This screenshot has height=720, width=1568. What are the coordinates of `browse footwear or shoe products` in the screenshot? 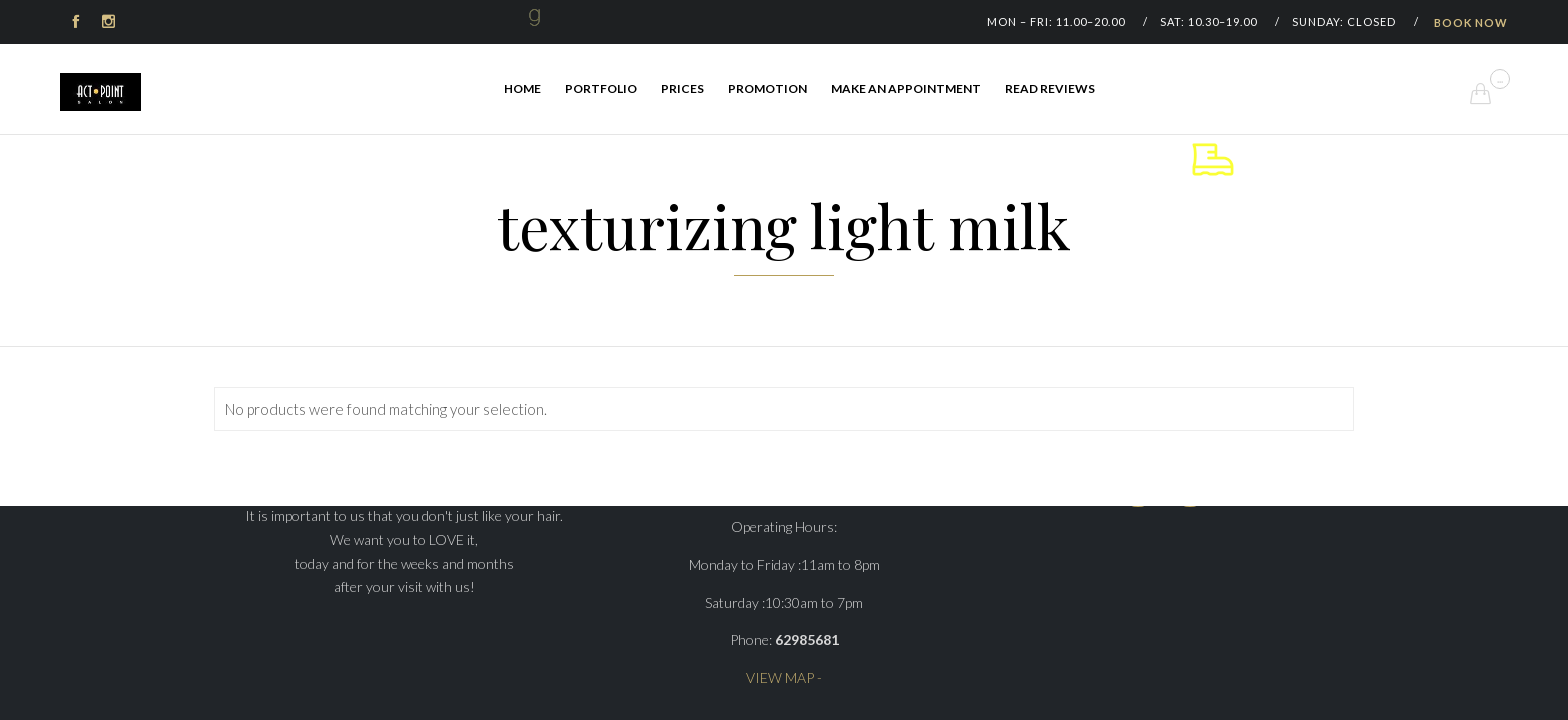 It's located at (1211, 159).